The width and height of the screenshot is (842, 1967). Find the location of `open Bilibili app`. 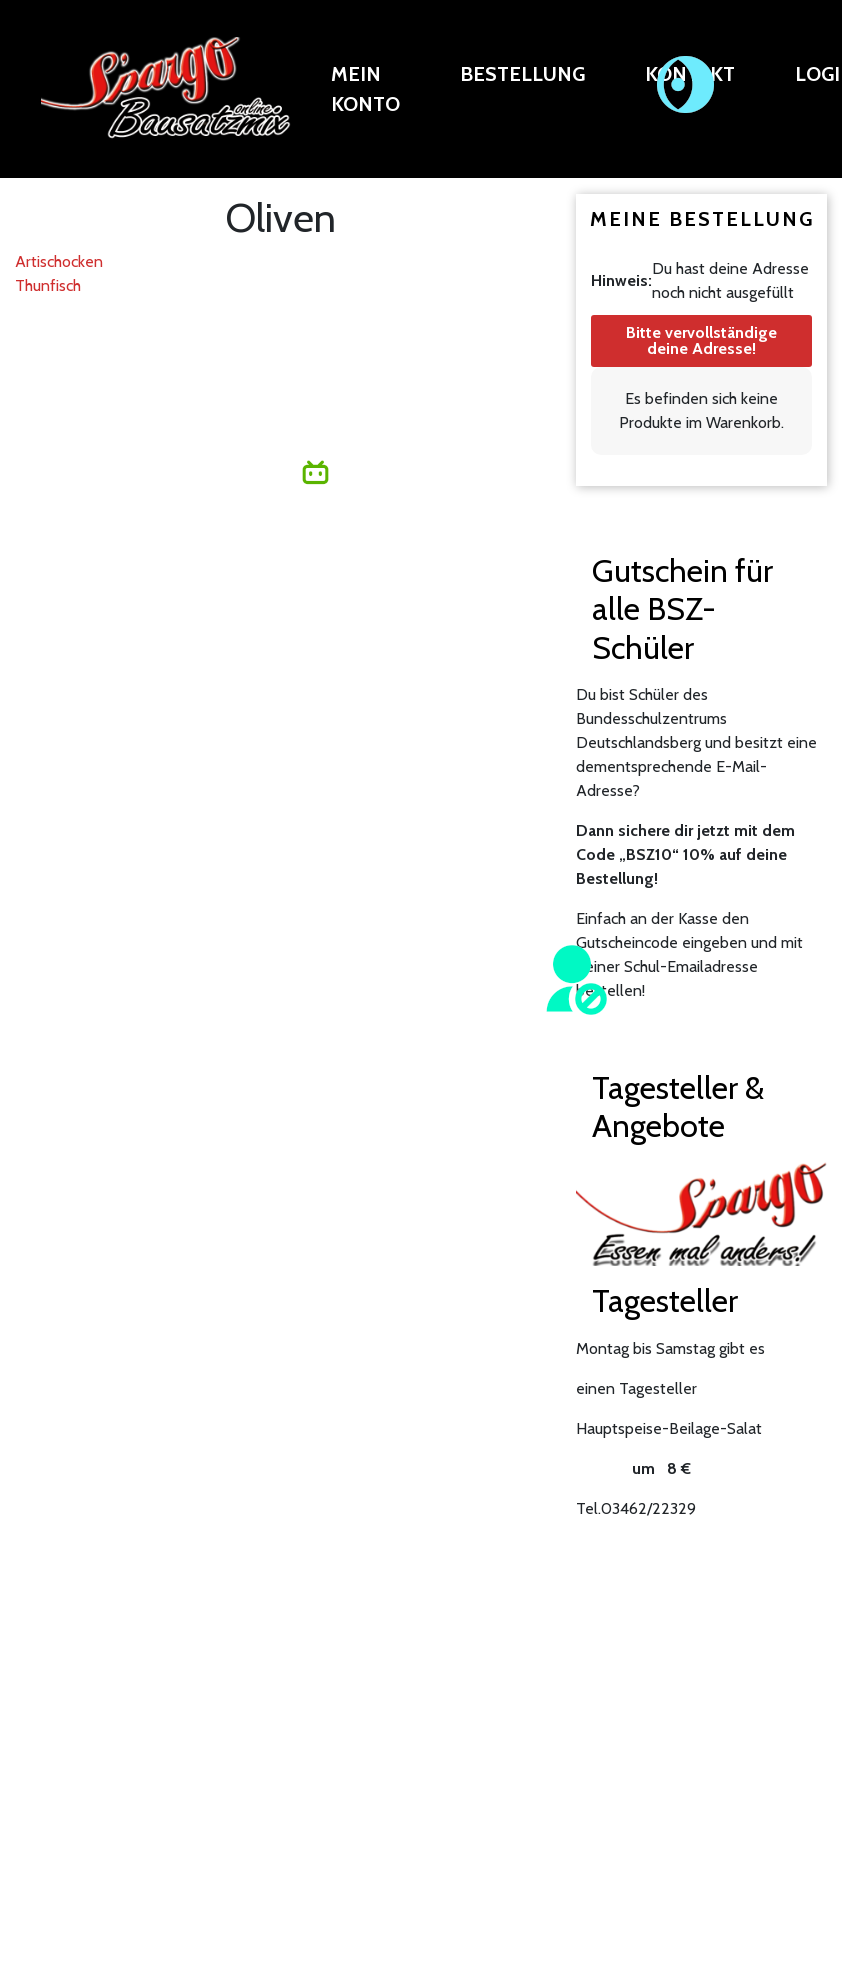

open Bilibili app is located at coordinates (315, 472).